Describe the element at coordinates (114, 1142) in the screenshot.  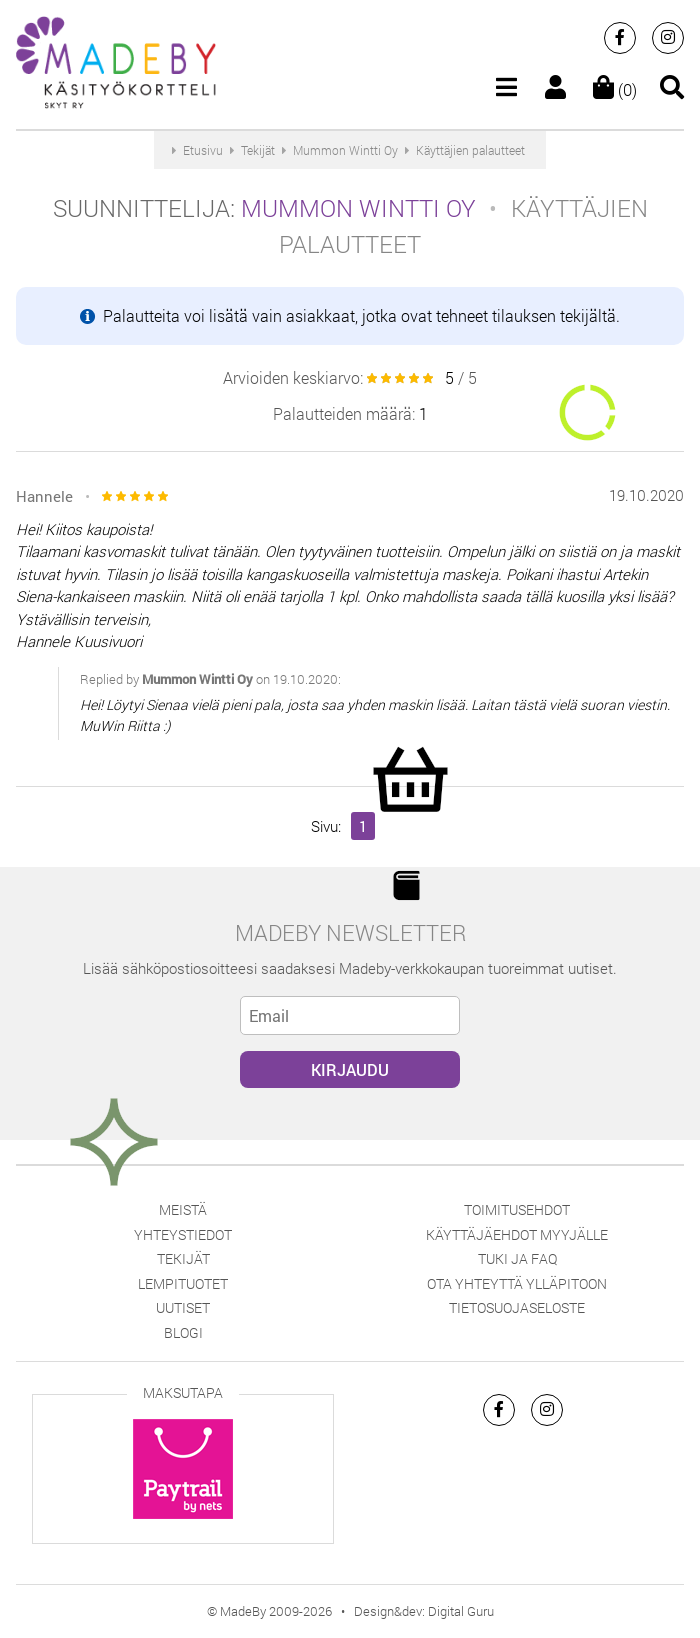
I see `open Google Gemini AI assistant` at that location.